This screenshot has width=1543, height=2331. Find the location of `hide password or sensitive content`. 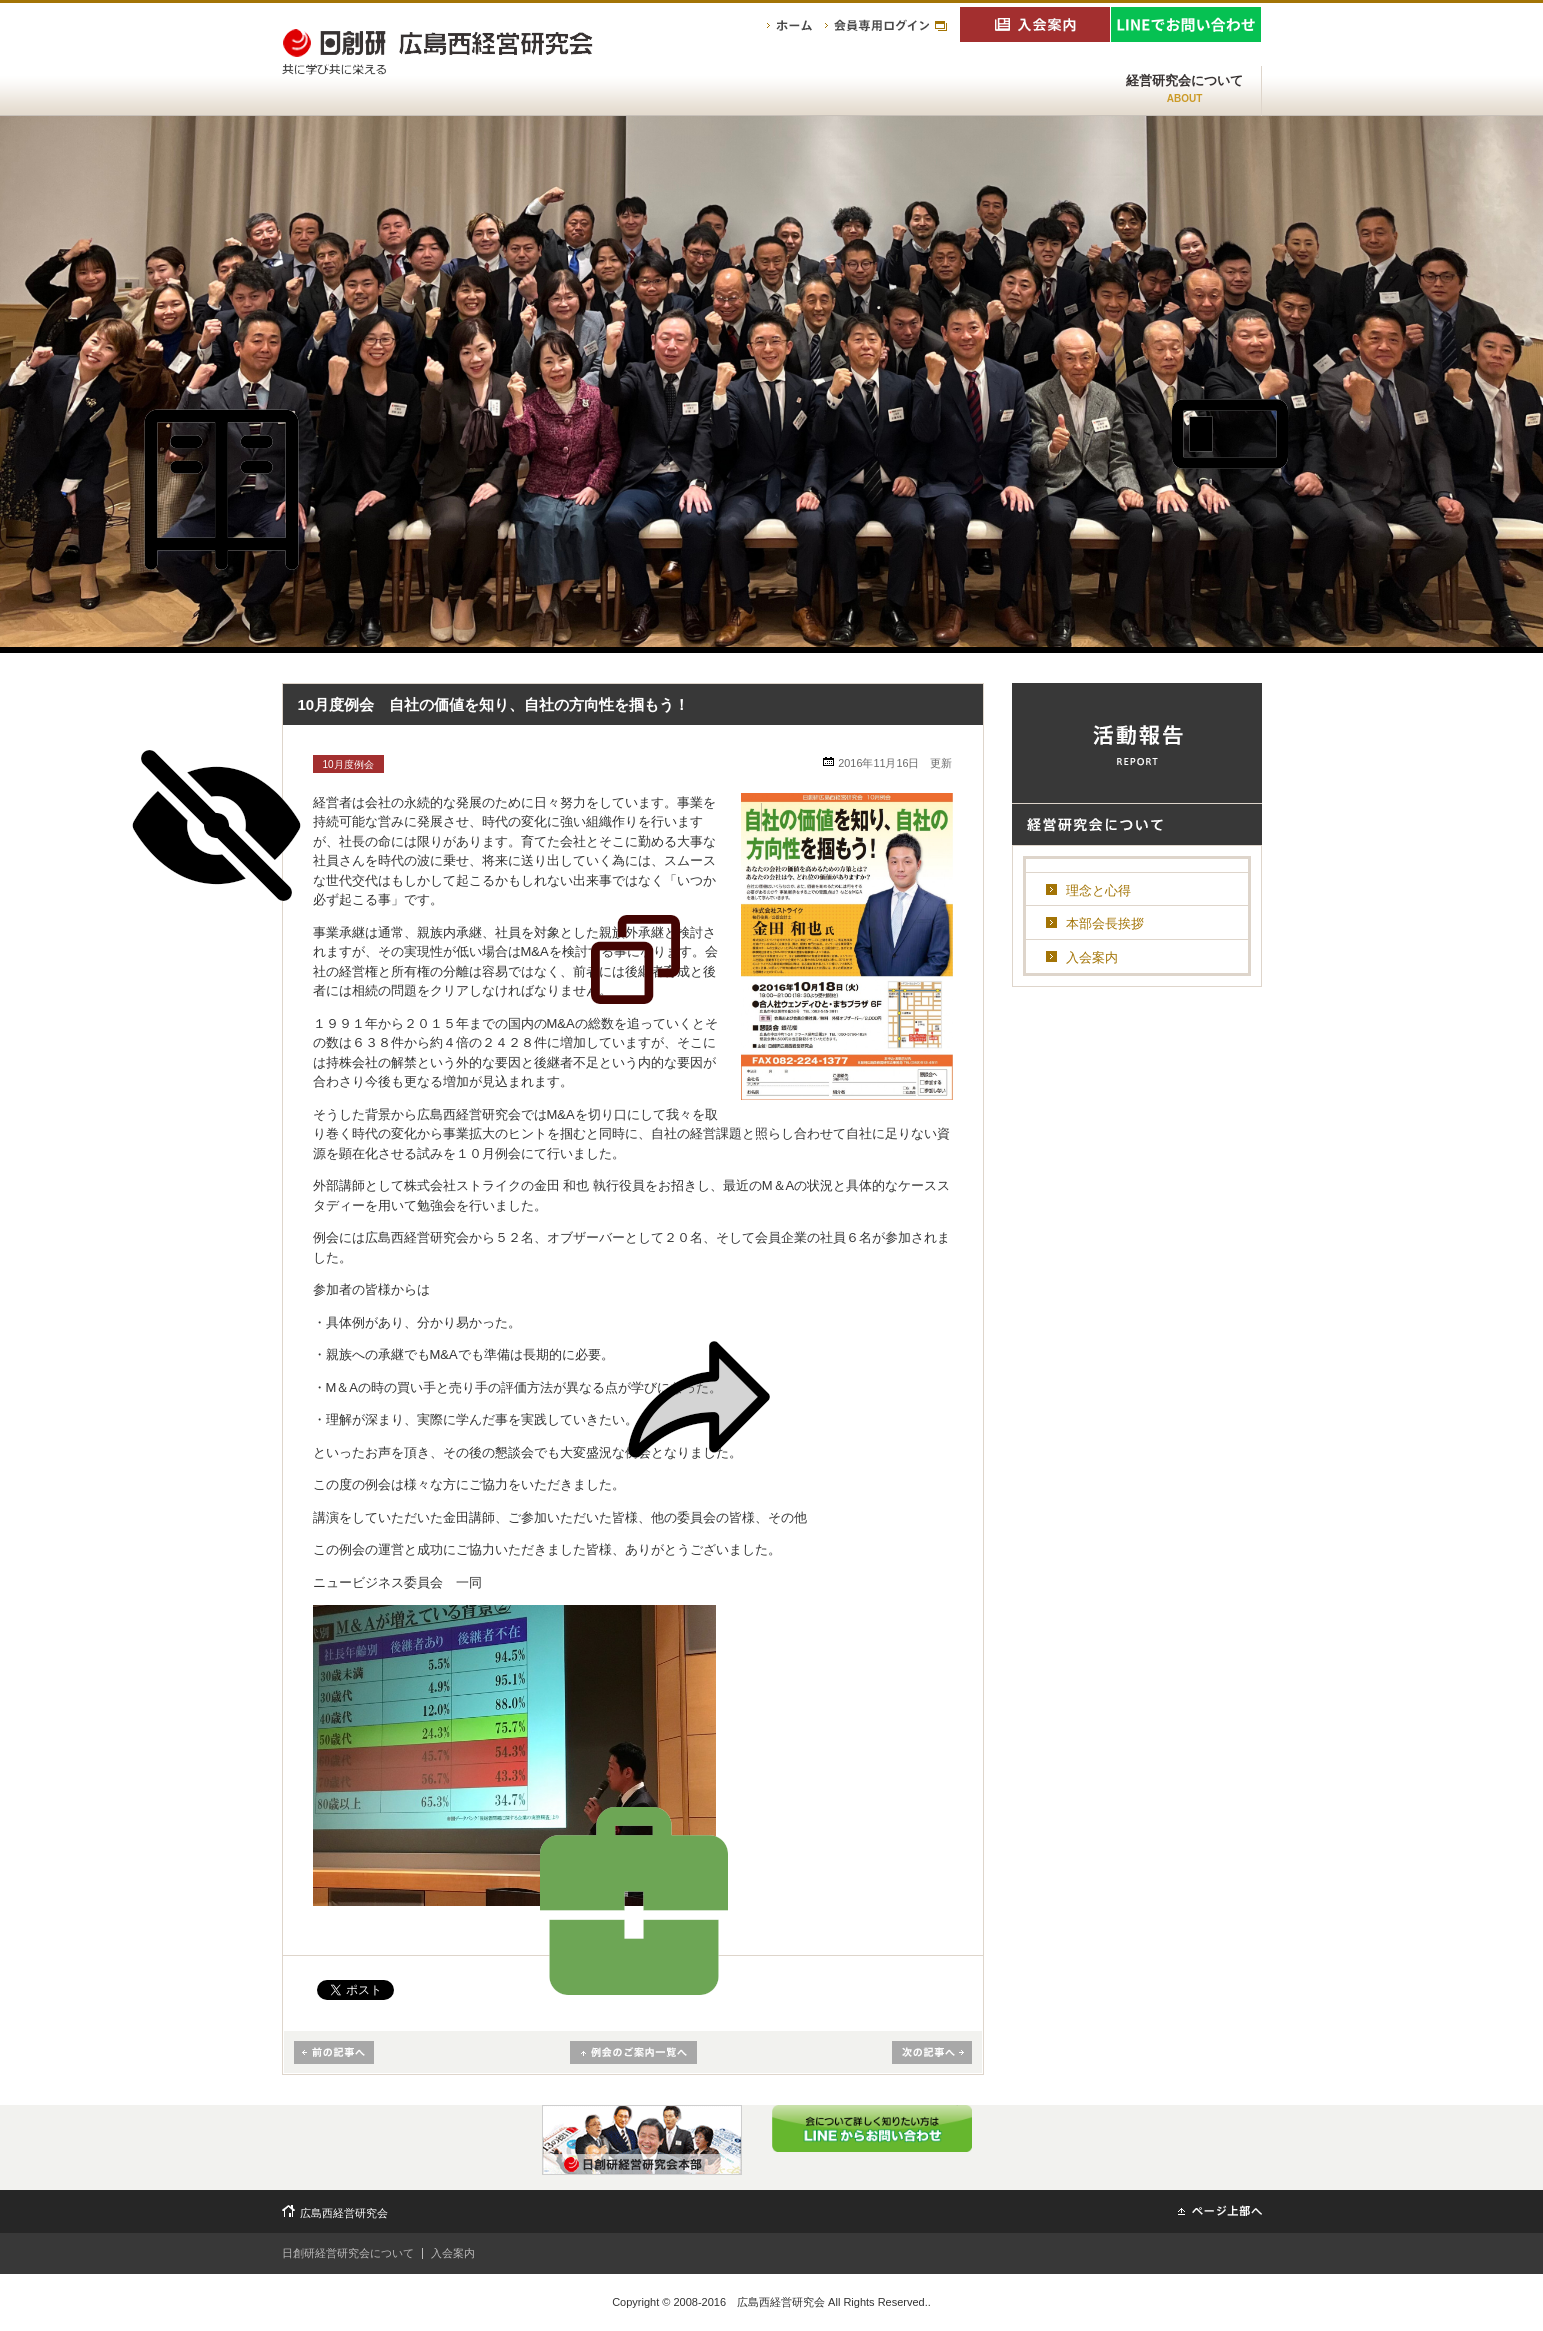

hide password or sensitive content is located at coordinates (216, 825).